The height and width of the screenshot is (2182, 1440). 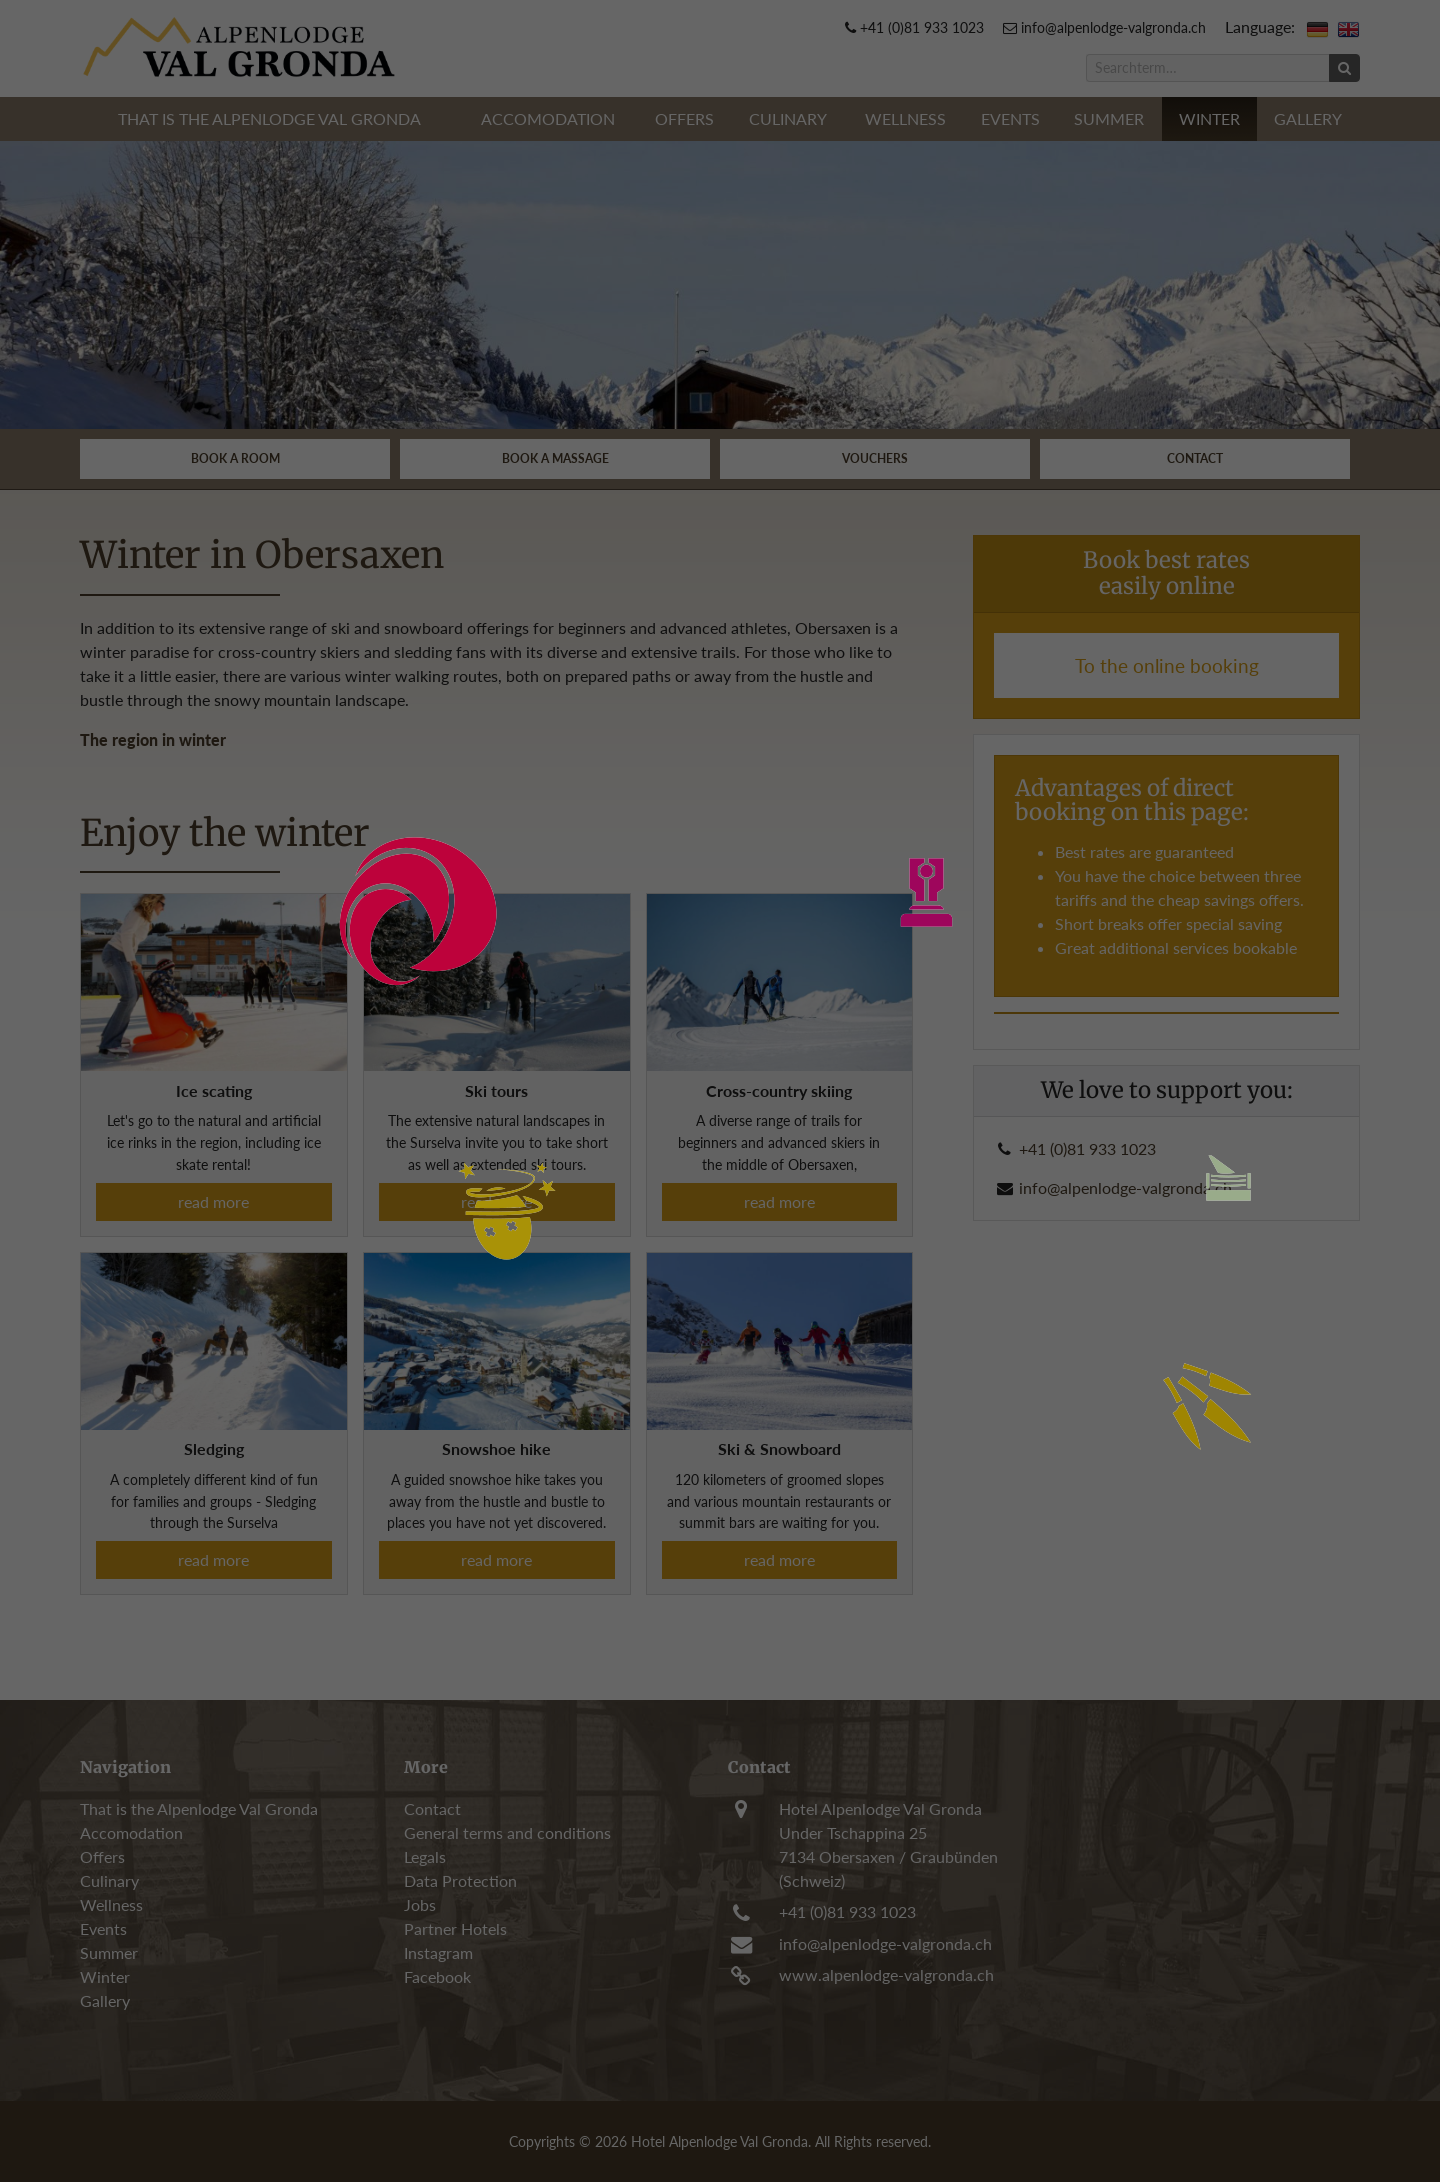 I want to click on indicates a knockout or dizzy state in gameplay, so click(x=507, y=1211).